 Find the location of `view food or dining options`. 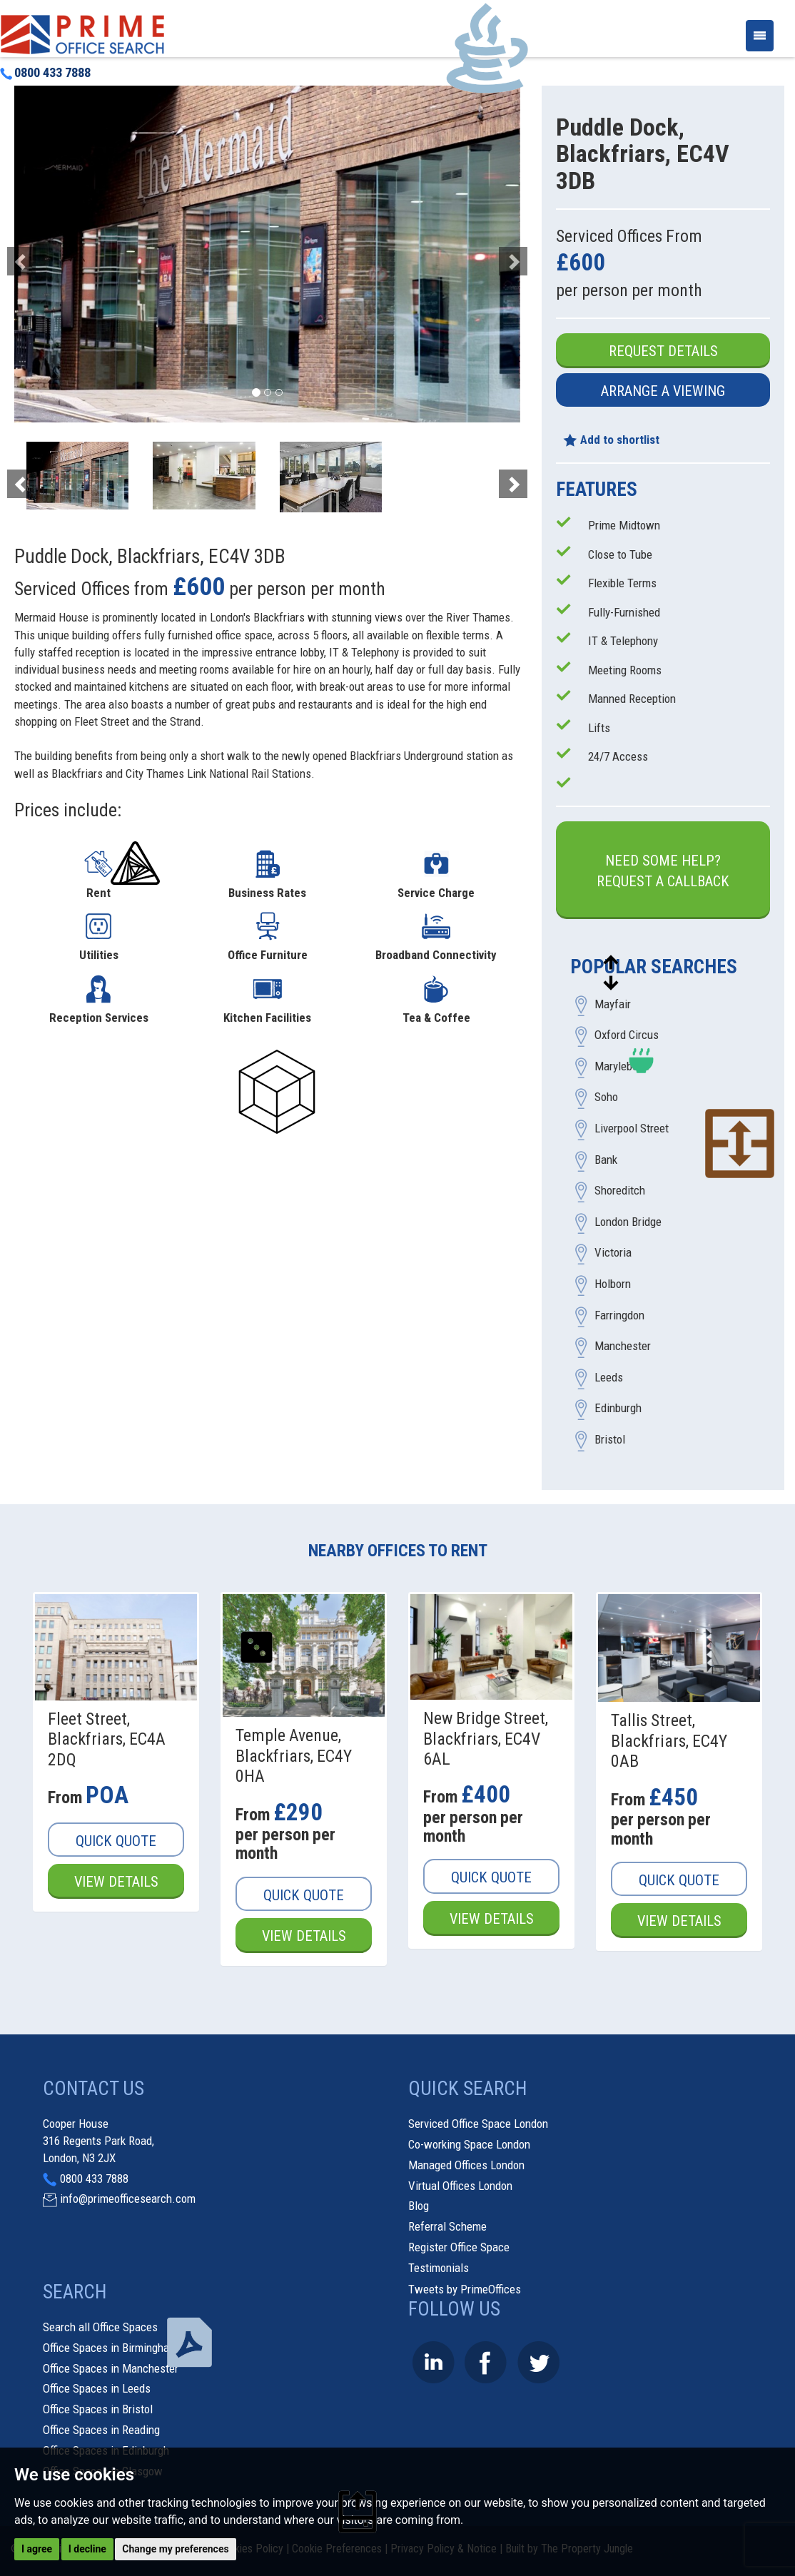

view food or dining options is located at coordinates (641, 1062).